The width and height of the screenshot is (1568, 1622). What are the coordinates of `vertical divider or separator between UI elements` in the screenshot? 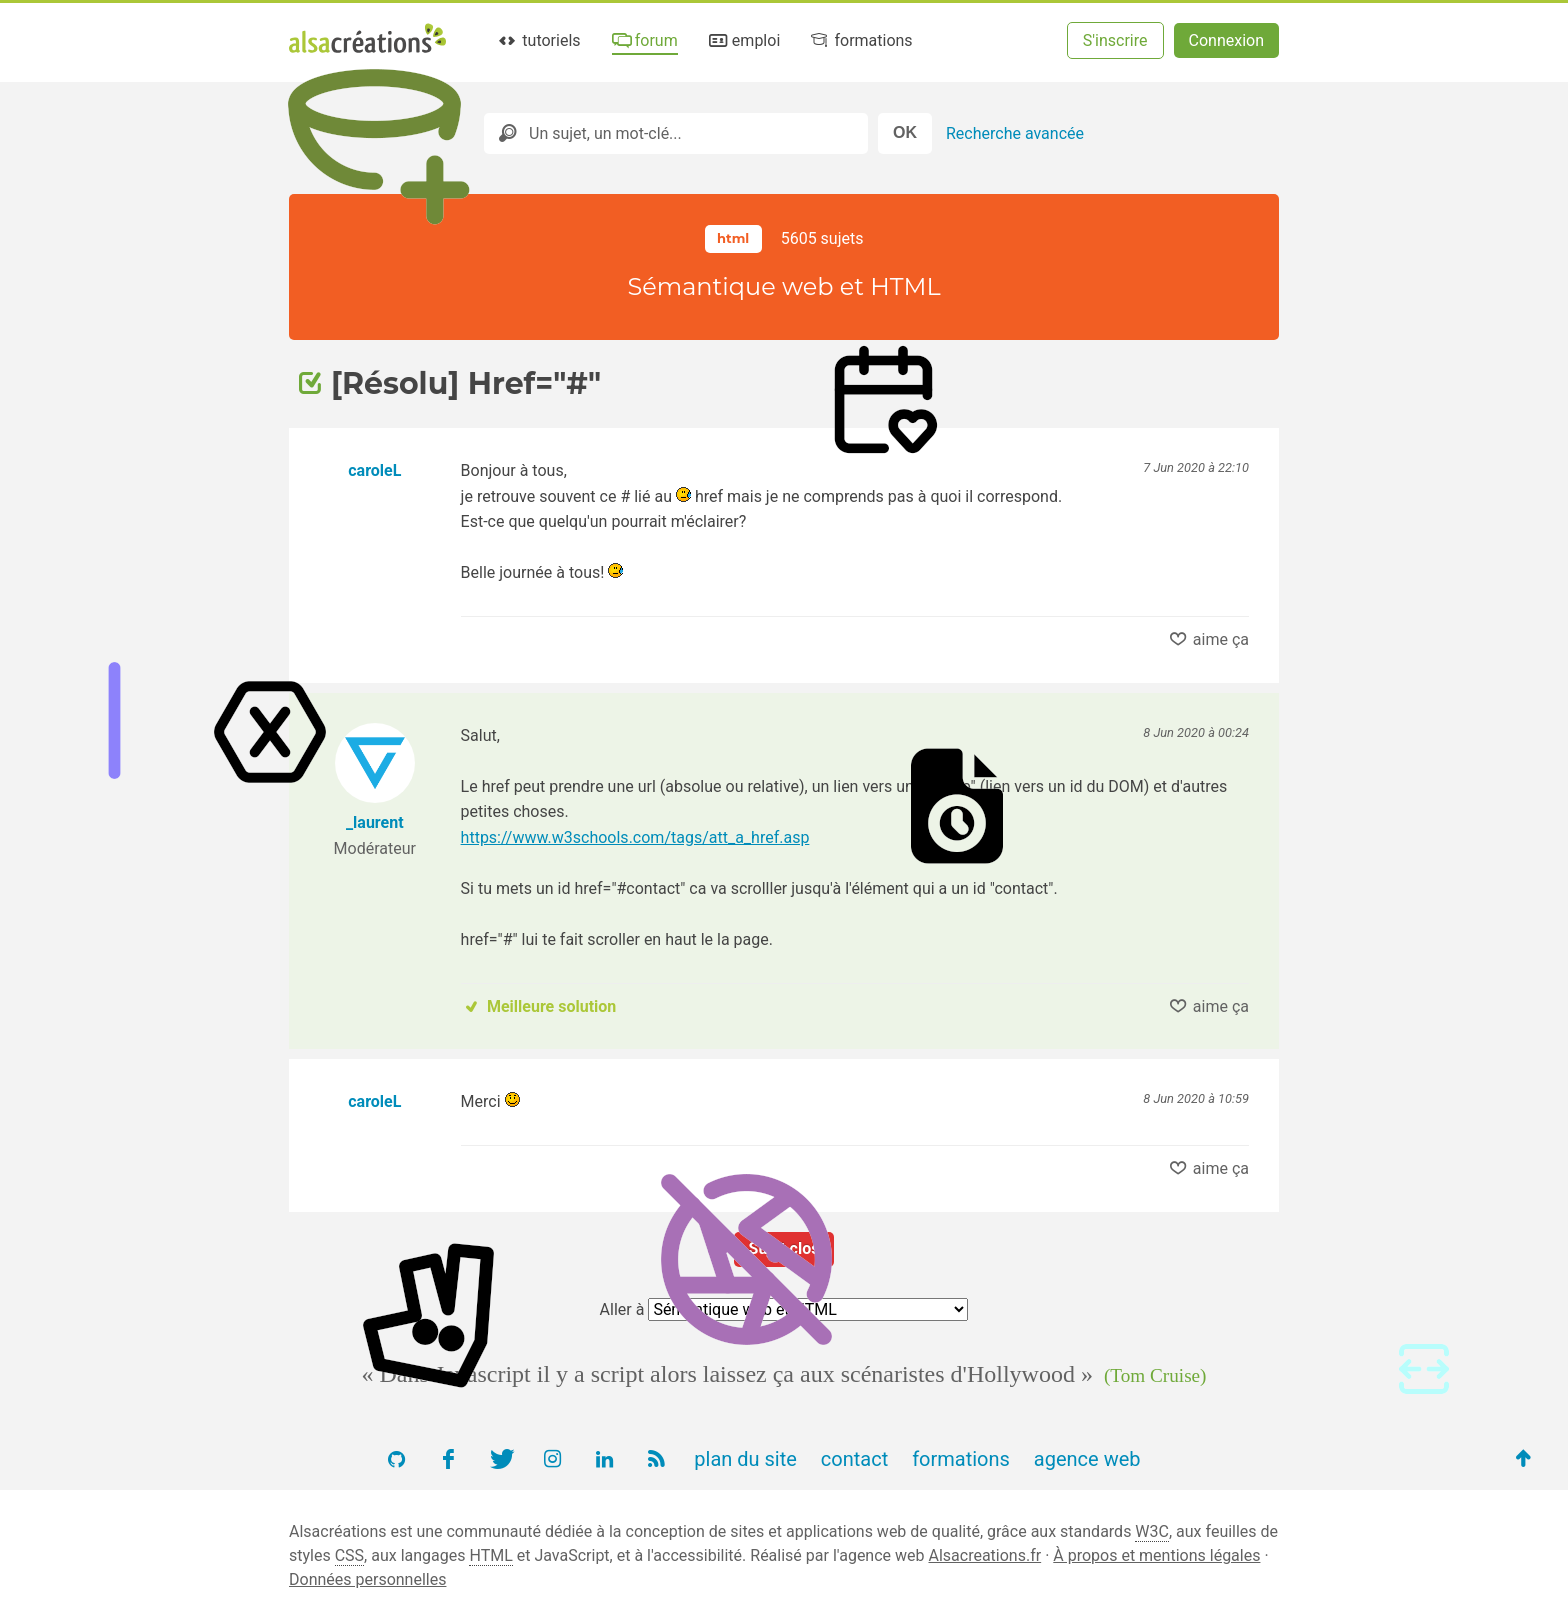 It's located at (114, 720).